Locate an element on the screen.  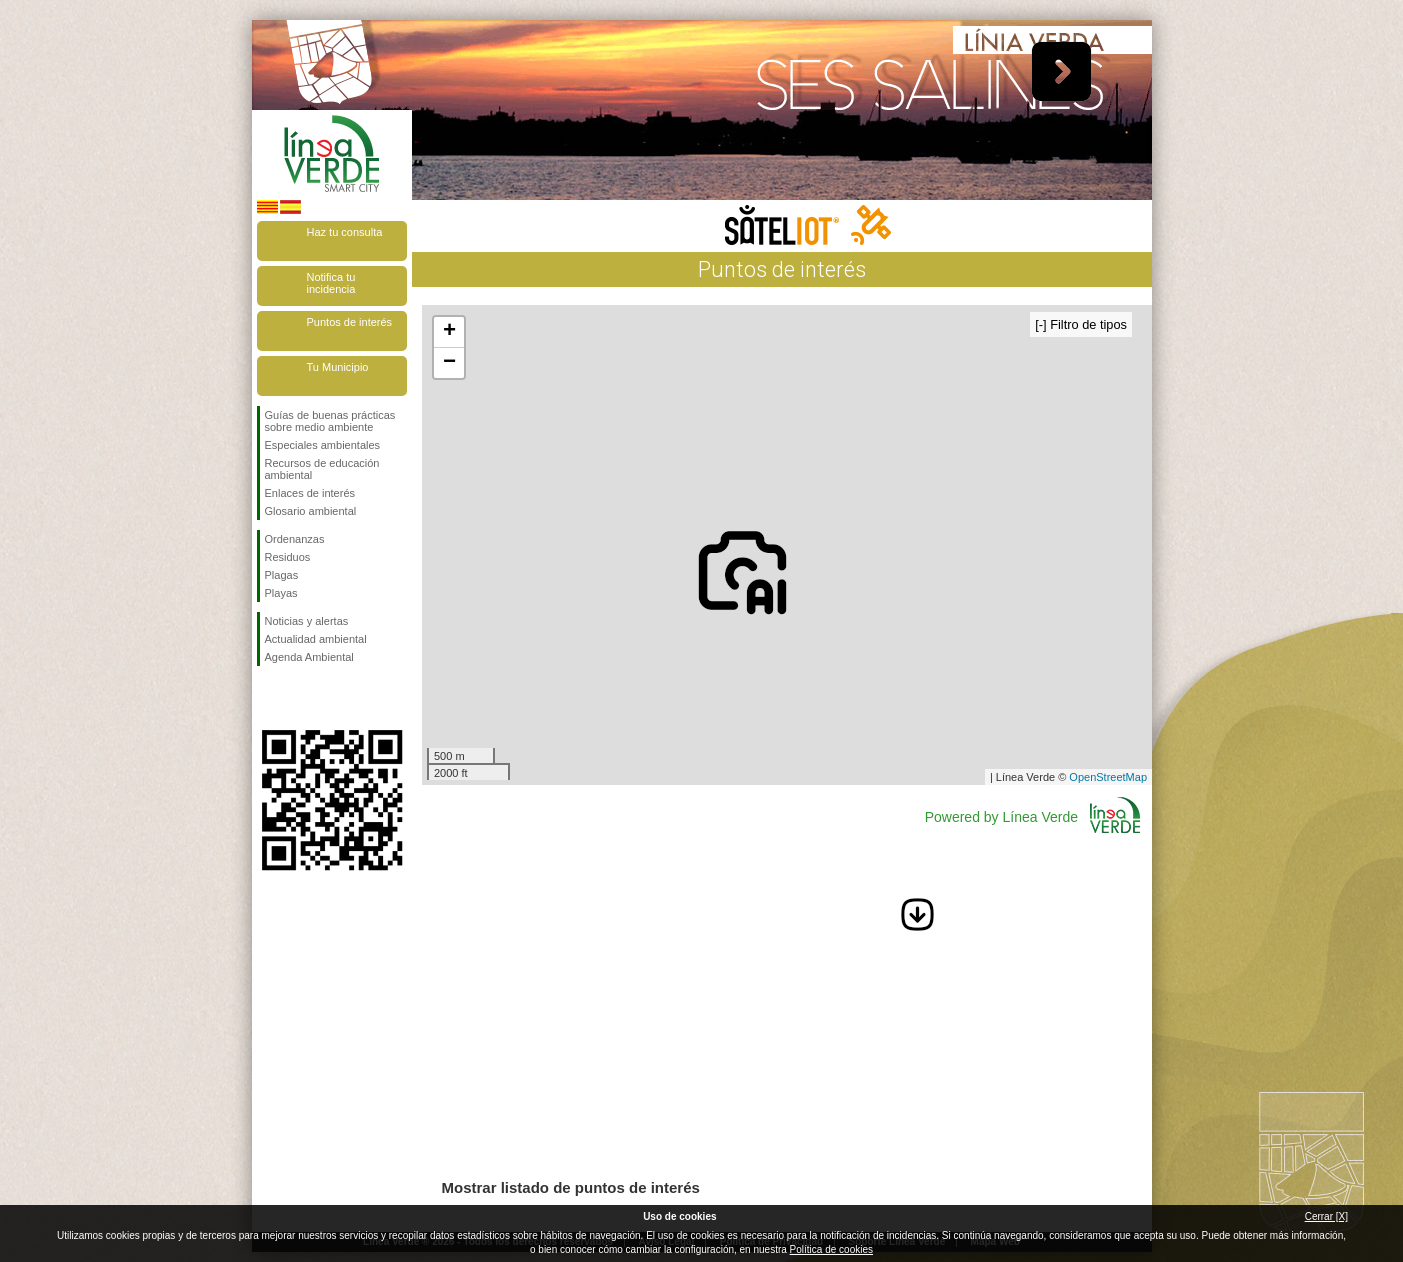
access AI-powered camera features is located at coordinates (742, 570).